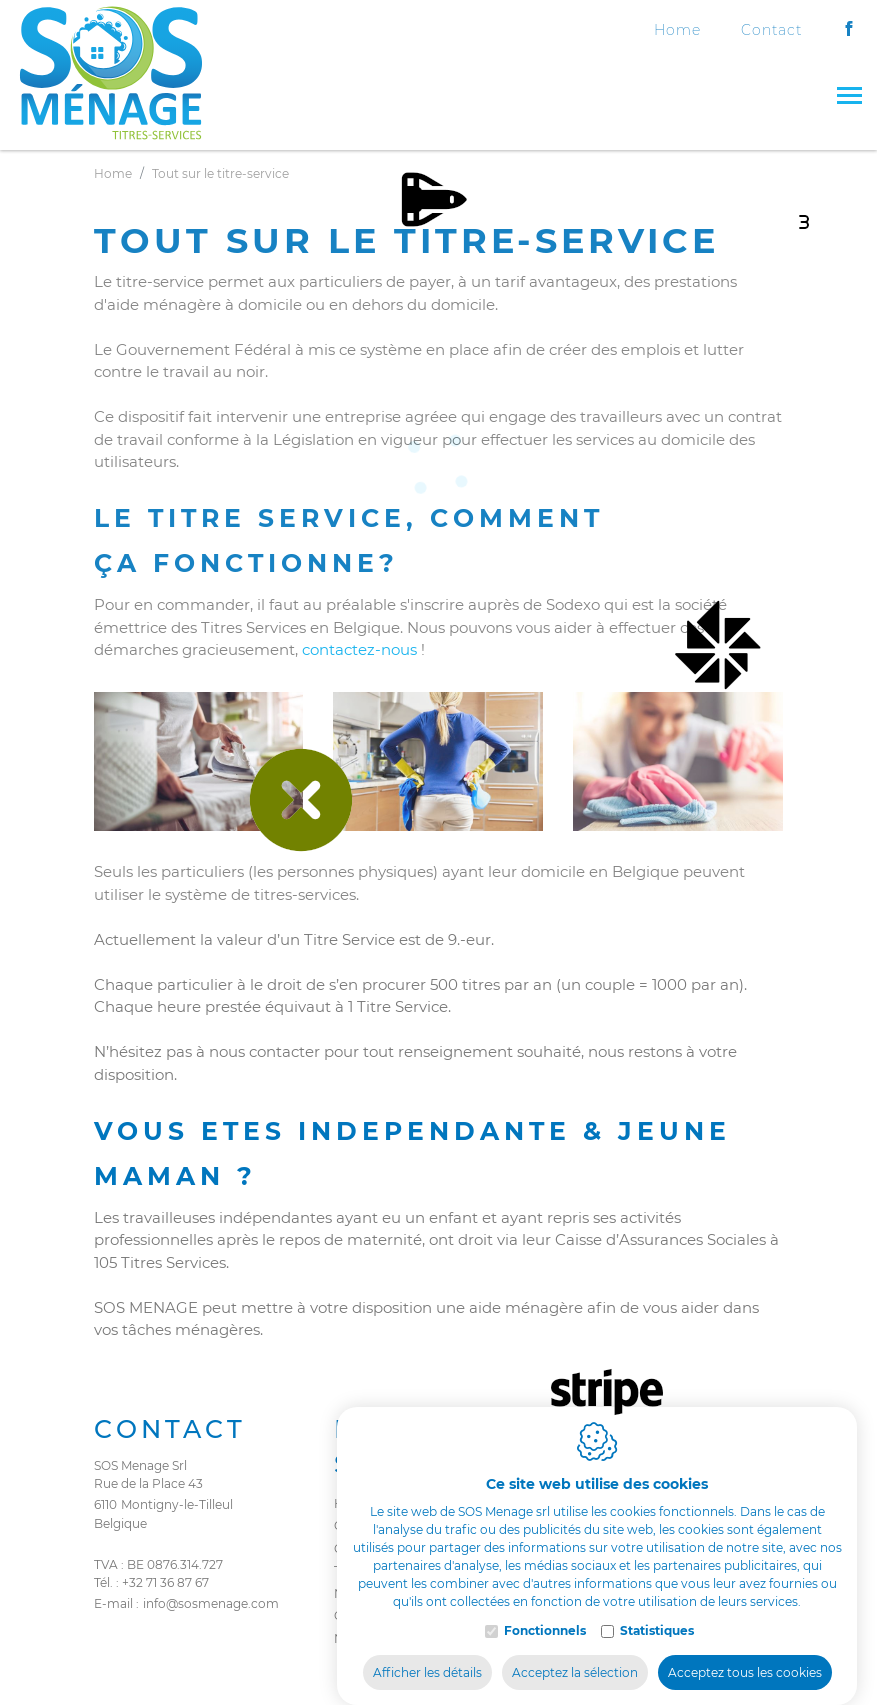  I want to click on access space or aerospace-related content, so click(436, 199).